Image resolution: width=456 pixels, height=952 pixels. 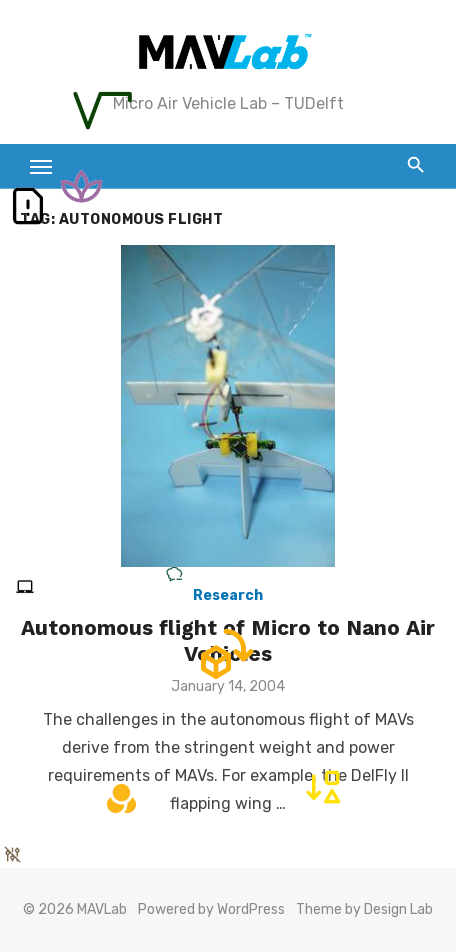 I want to click on access plant care or gardening features, so click(x=81, y=187).